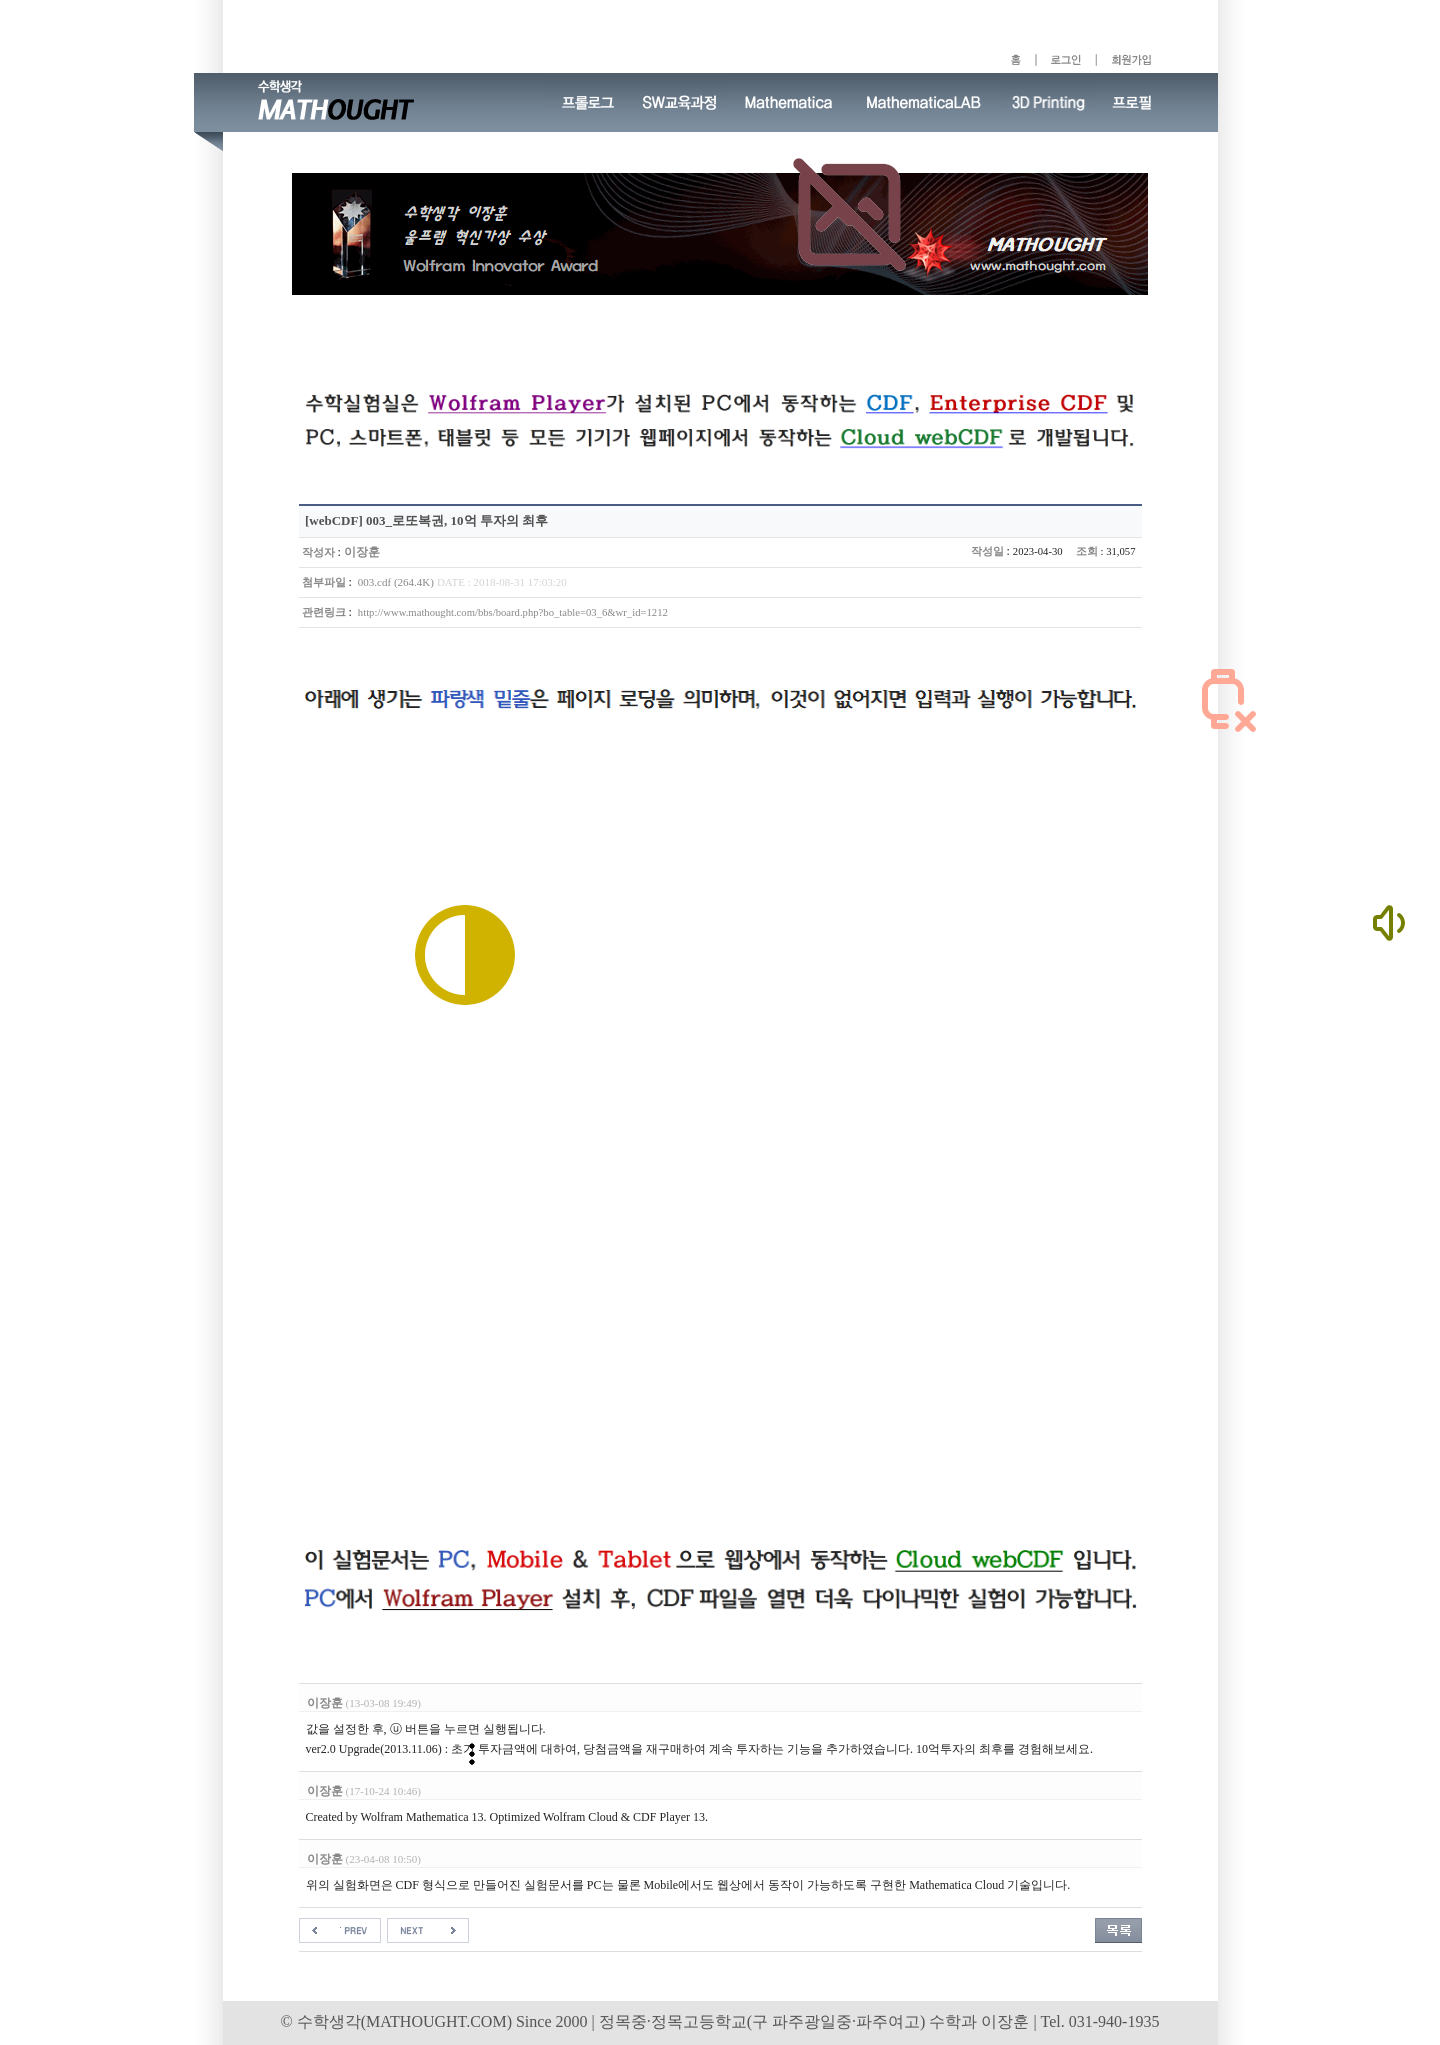 This screenshot has height=2045, width=1440. What do you see at coordinates (1223, 699) in the screenshot?
I see `disconnect or unpair smartwatch` at bounding box center [1223, 699].